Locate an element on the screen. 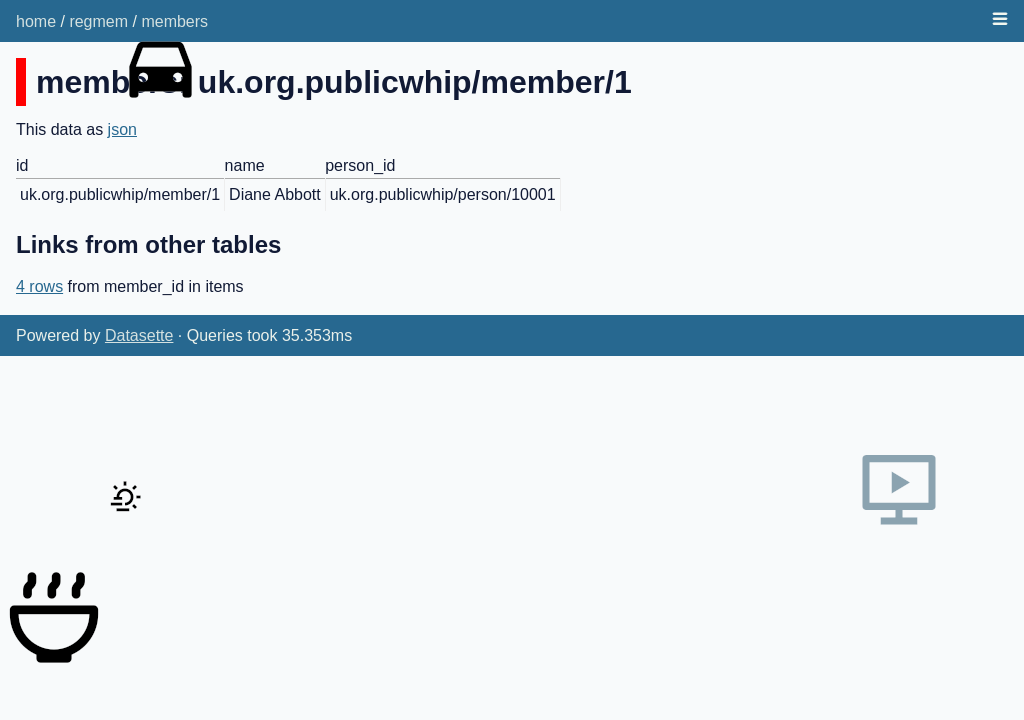 This screenshot has width=1024, height=720. view food or dining options is located at coordinates (54, 623).